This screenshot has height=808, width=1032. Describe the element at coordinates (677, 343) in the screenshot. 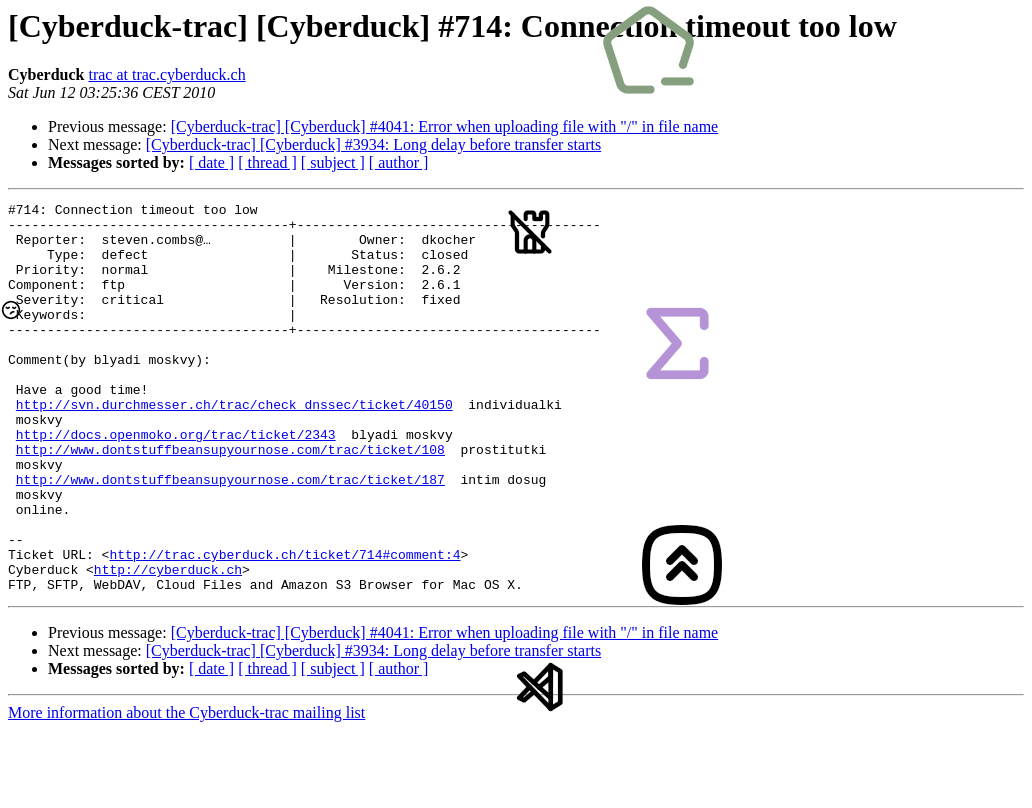

I see `calculate the sum of selected values` at that location.